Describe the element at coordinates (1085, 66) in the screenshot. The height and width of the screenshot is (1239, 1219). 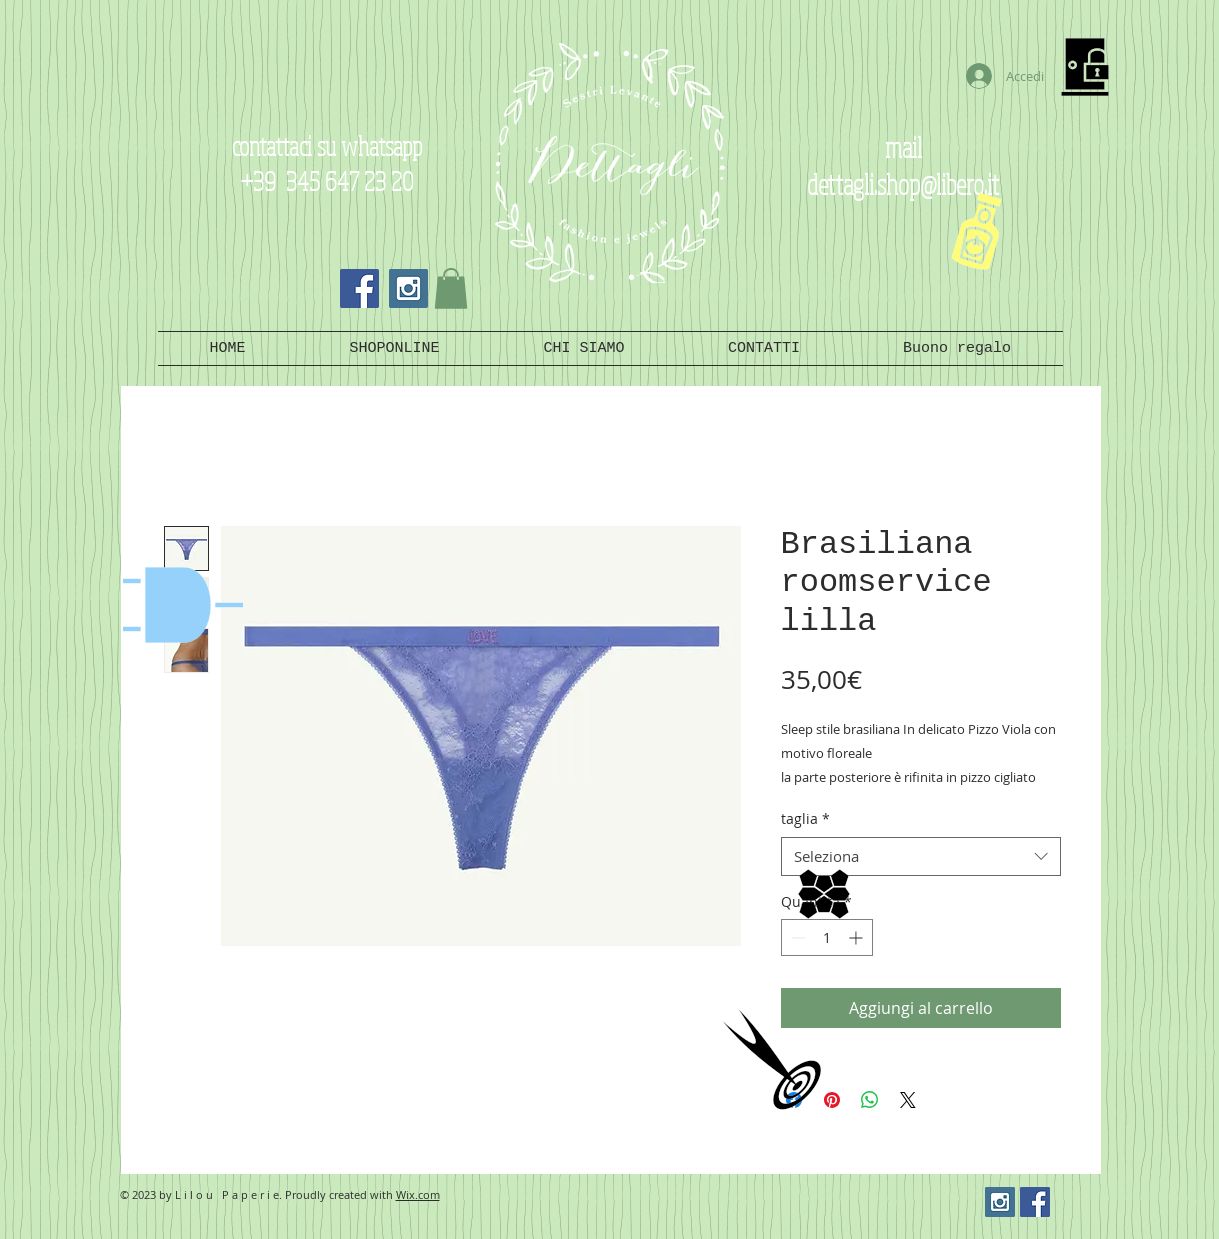
I see `access a locked room or restricted area` at that location.